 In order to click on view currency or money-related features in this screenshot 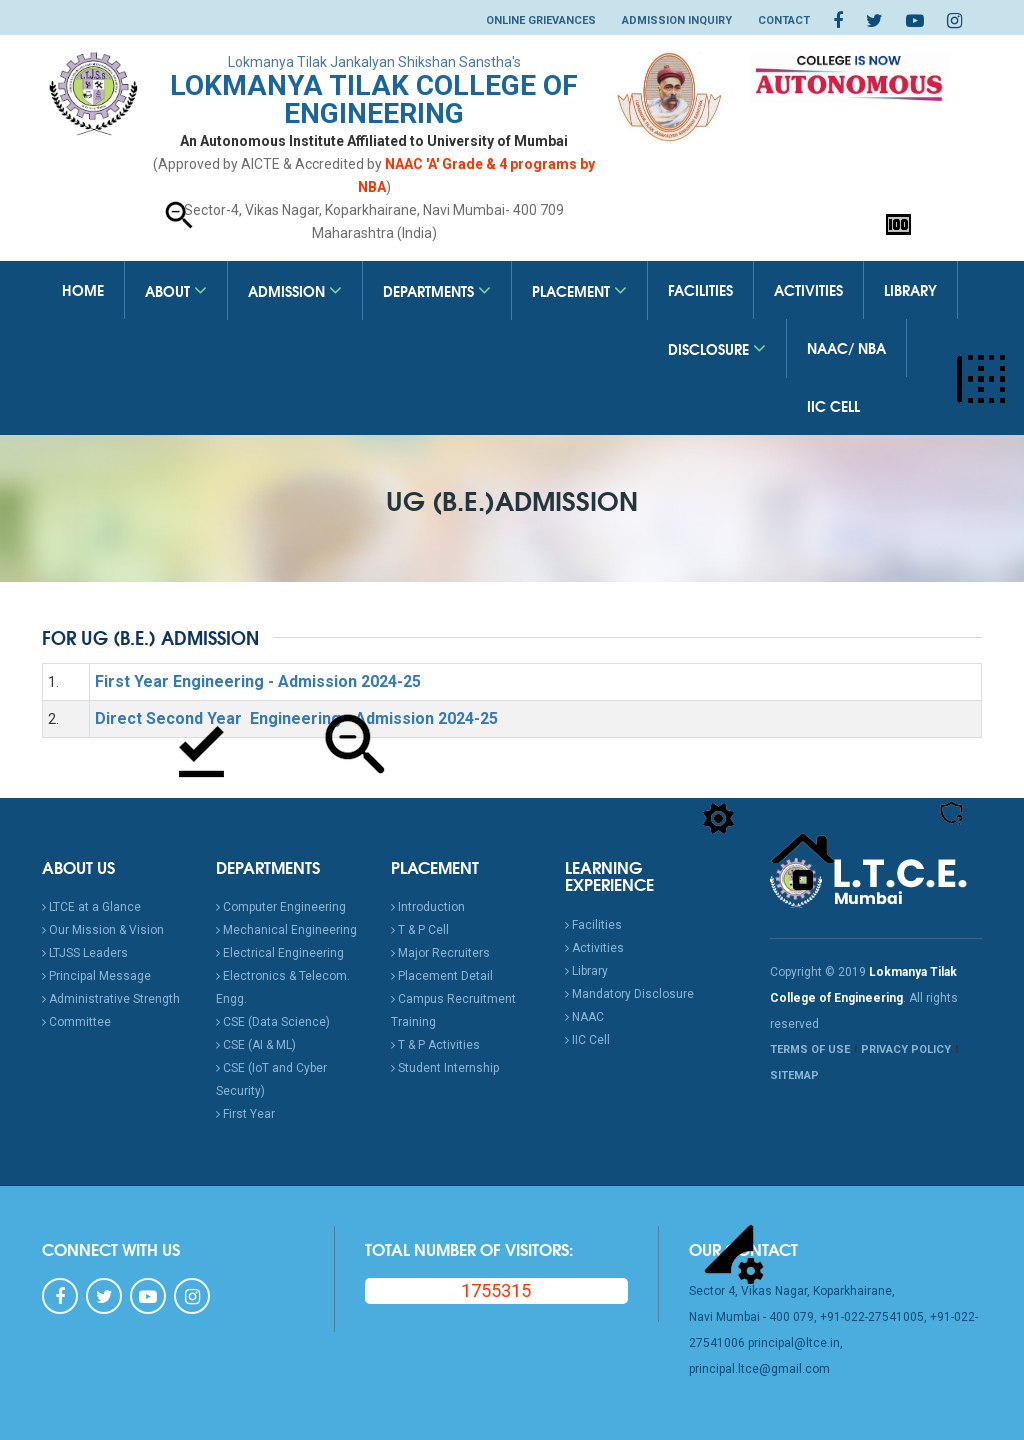, I will do `click(898, 224)`.